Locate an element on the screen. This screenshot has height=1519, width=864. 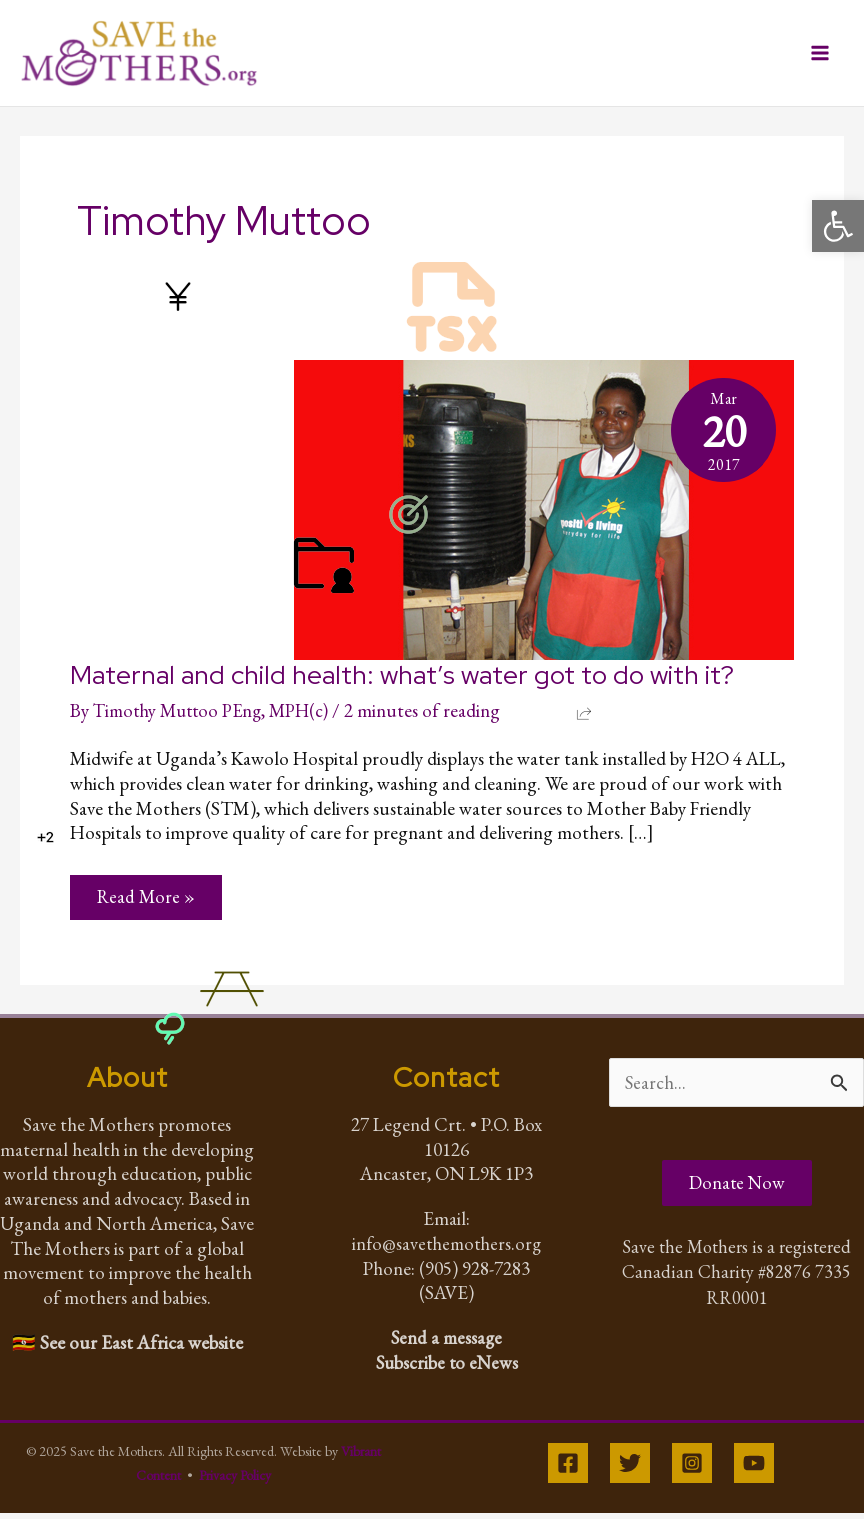
set a goal or objective is located at coordinates (408, 514).